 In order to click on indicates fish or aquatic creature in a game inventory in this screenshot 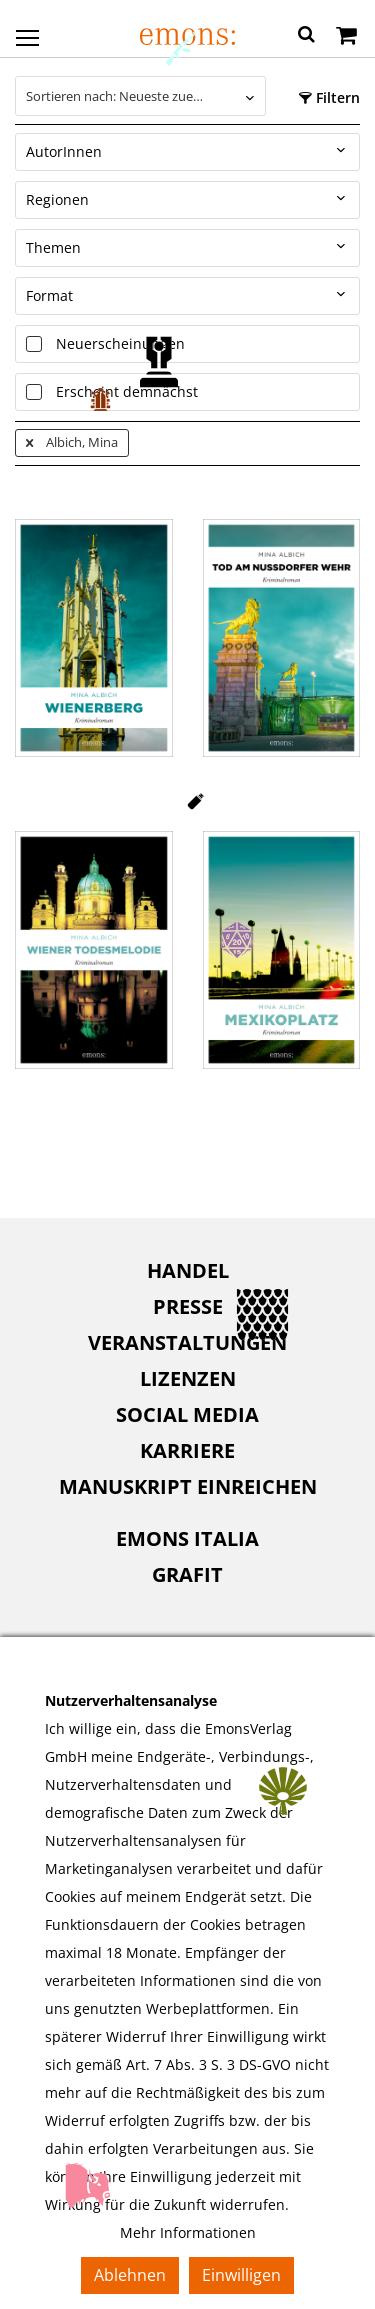, I will do `click(262, 1314)`.